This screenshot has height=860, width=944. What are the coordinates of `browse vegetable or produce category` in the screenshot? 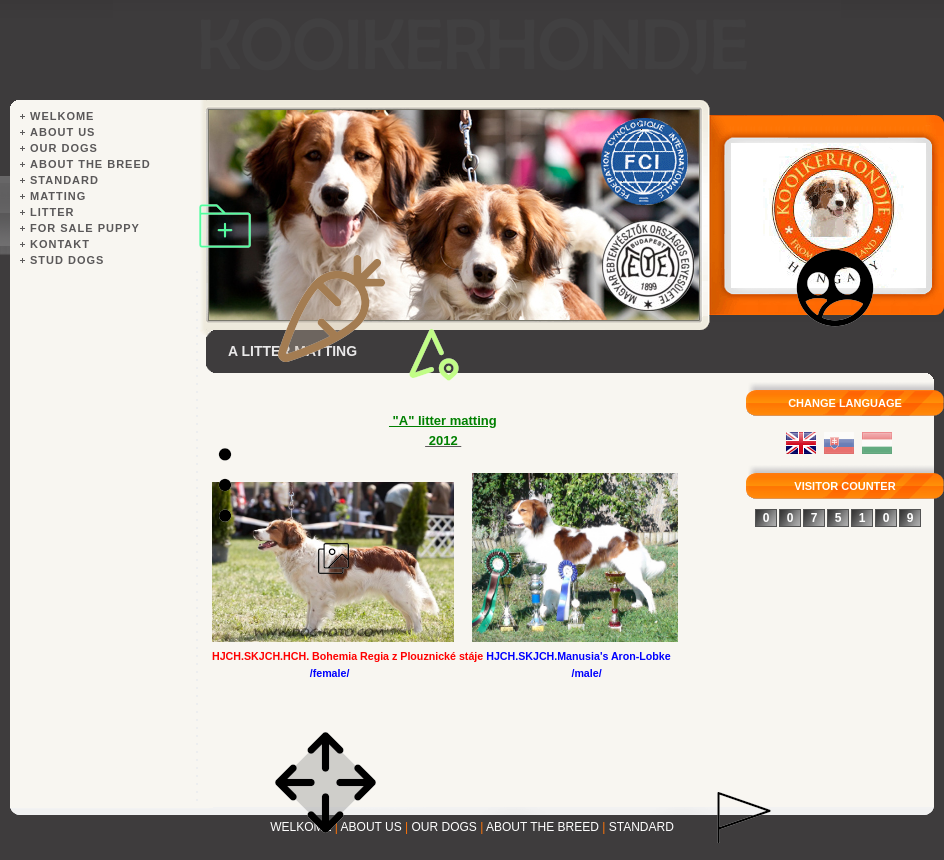 It's located at (329, 310).